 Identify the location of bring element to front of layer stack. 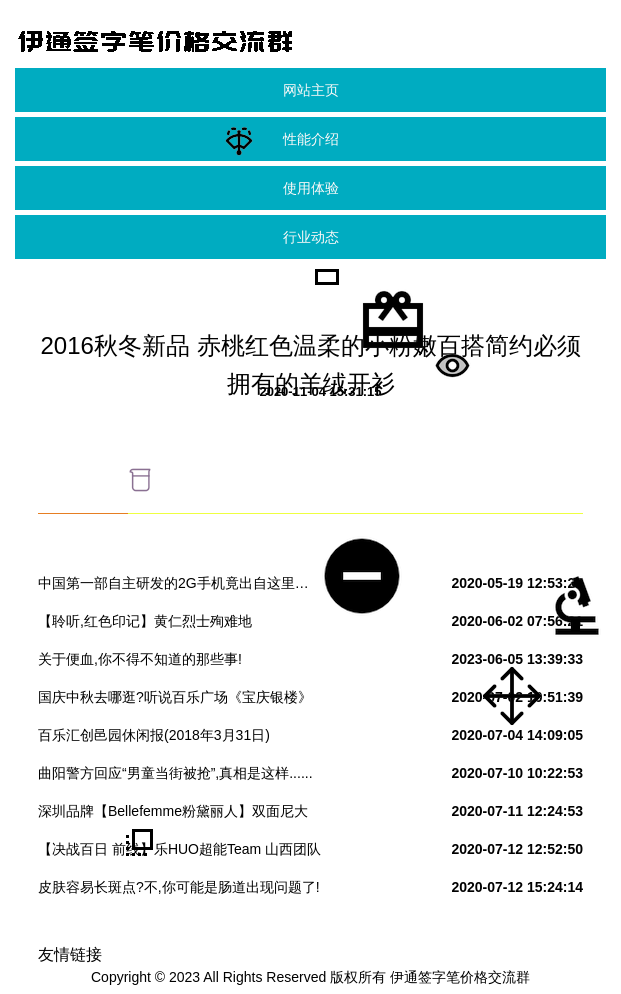
(139, 842).